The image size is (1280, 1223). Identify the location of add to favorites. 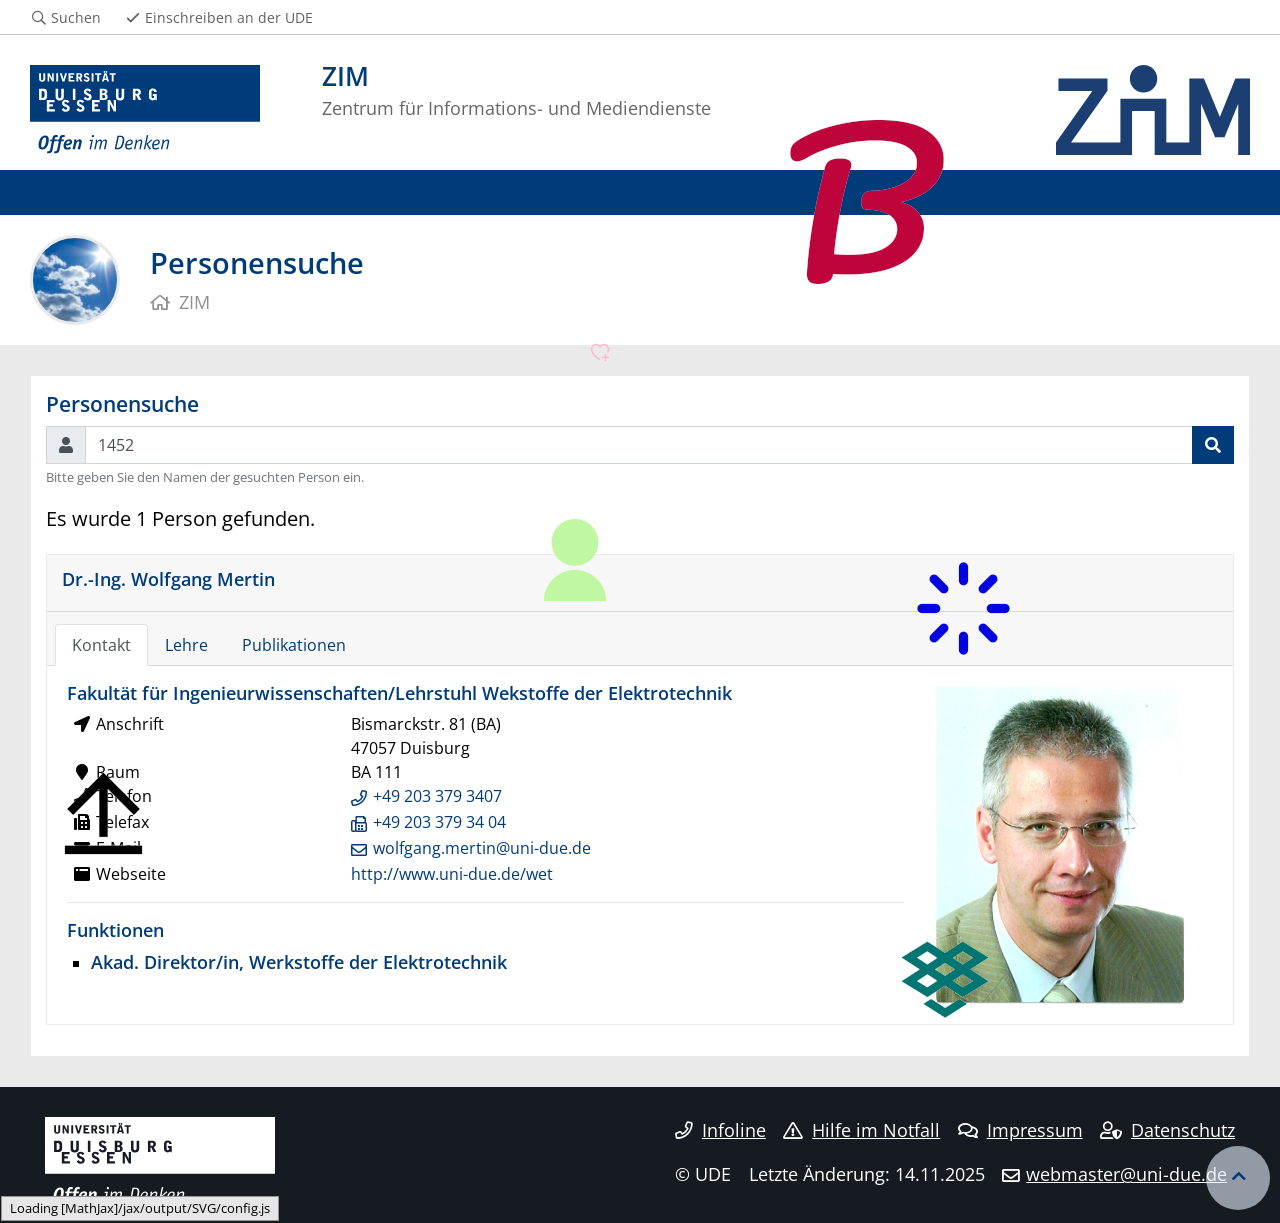
(600, 352).